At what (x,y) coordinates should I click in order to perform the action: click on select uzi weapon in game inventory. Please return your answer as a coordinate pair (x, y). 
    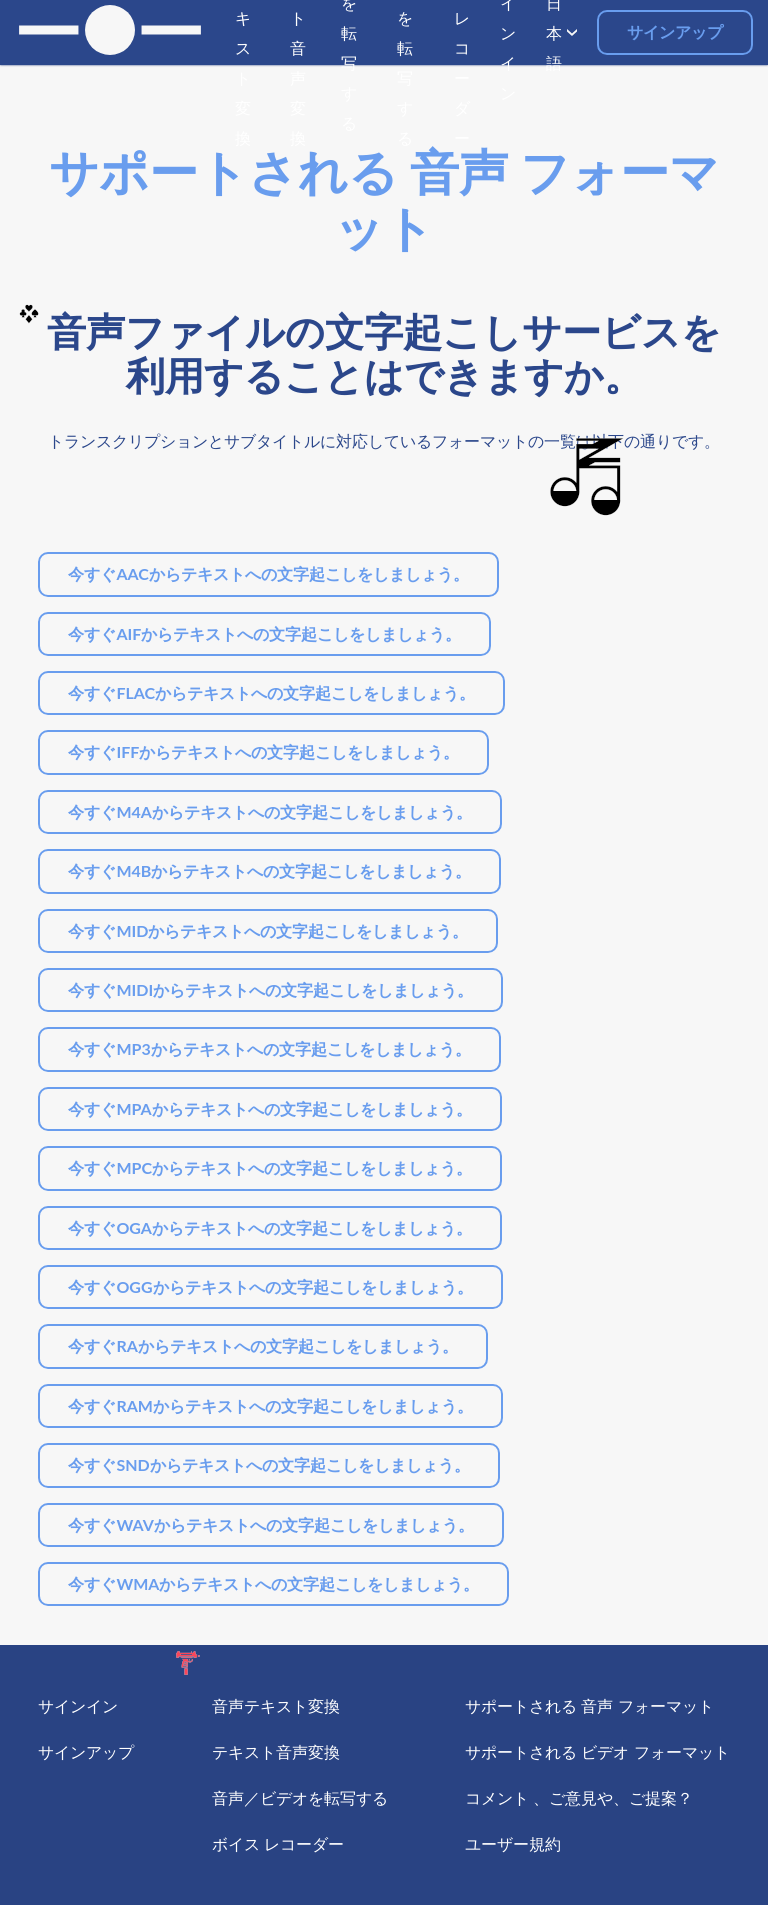
    Looking at the image, I should click on (188, 1663).